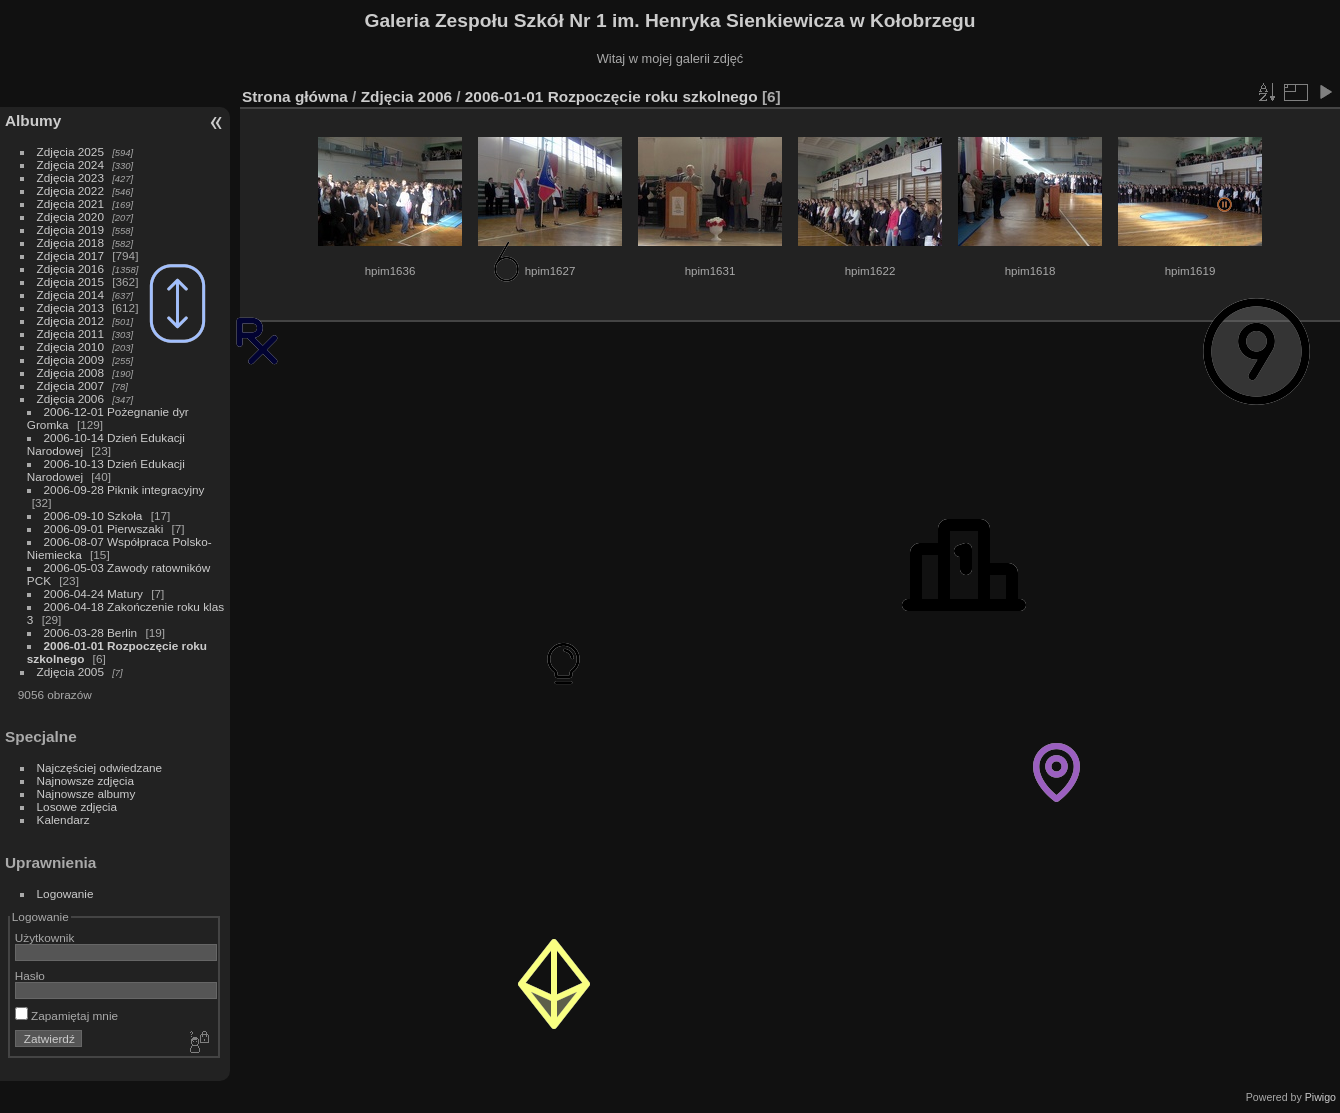  I want to click on view ethereum wallet or balance, so click(554, 984).